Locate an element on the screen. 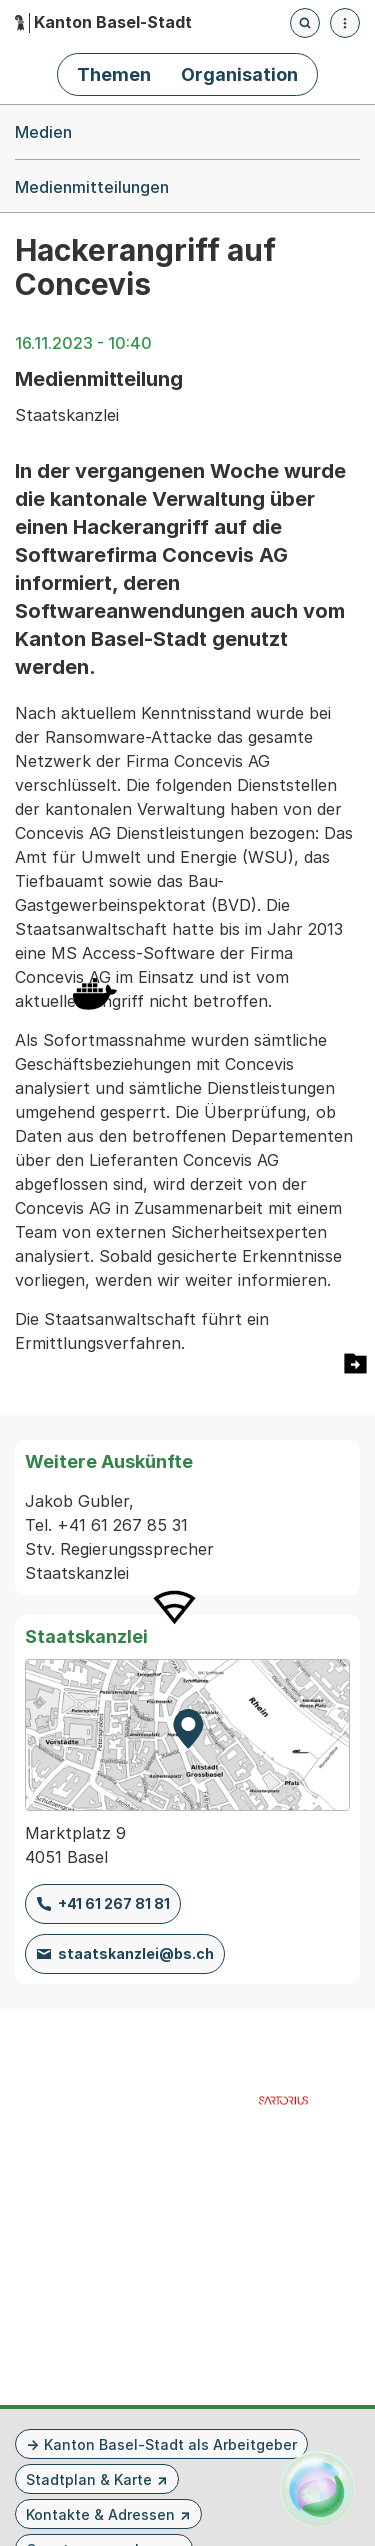 The image size is (375, 2546). Sartorius company logo is located at coordinates (283, 2100).